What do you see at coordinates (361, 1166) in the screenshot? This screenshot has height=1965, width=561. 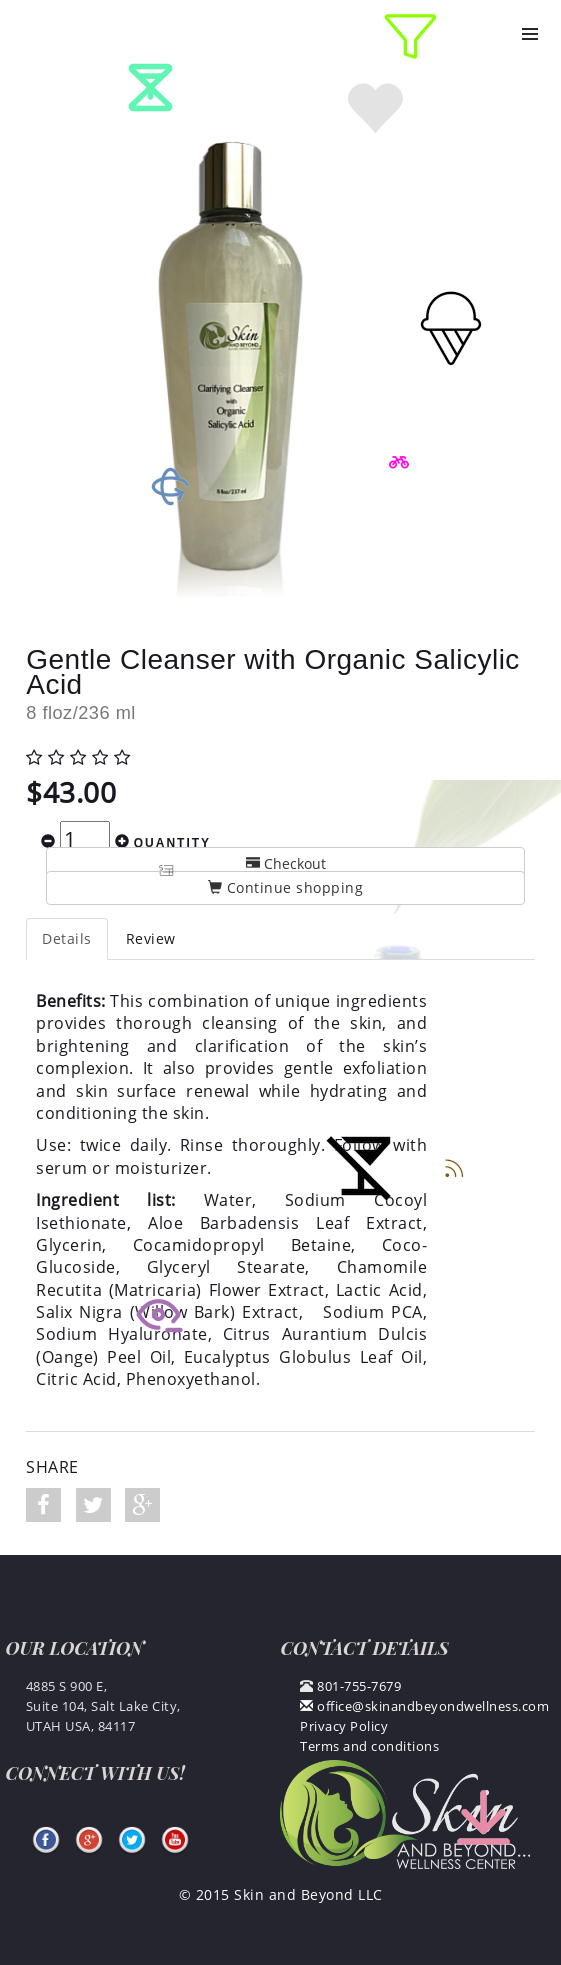 I see `indicates alcohol-free zone or no drinks allowed` at bounding box center [361, 1166].